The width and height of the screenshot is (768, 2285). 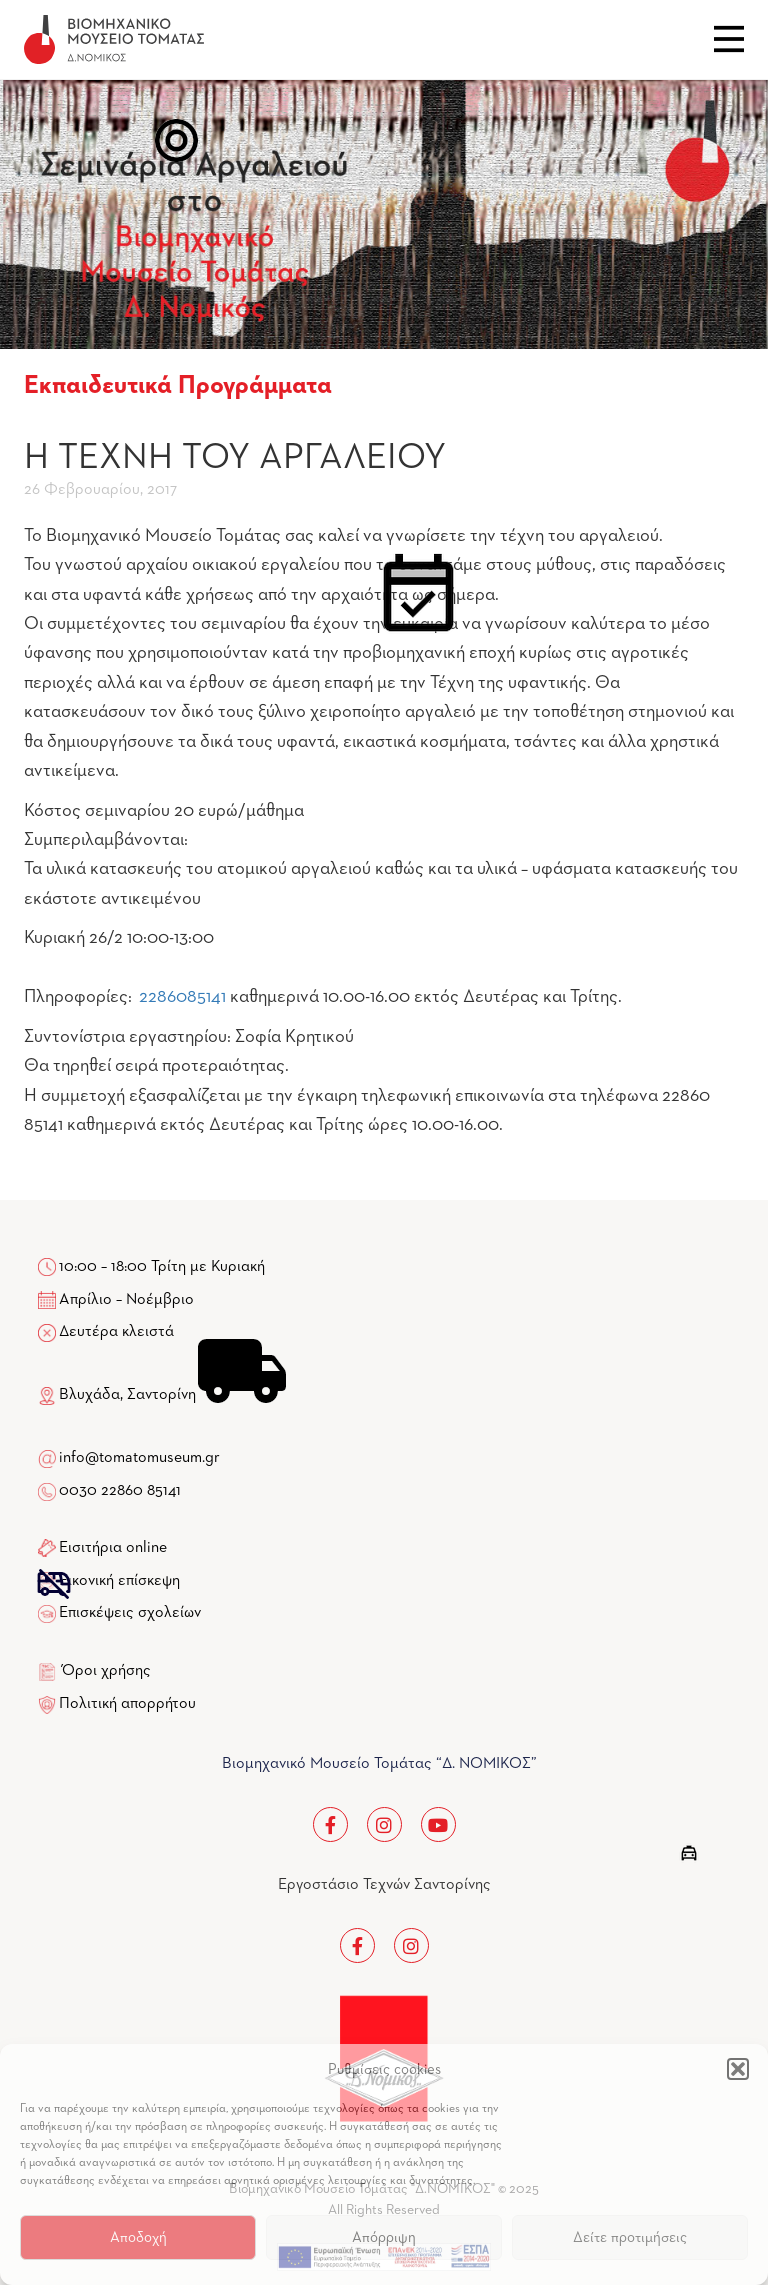 What do you see at coordinates (54, 1584) in the screenshot?
I see `bus service unavailable or cancelled` at bounding box center [54, 1584].